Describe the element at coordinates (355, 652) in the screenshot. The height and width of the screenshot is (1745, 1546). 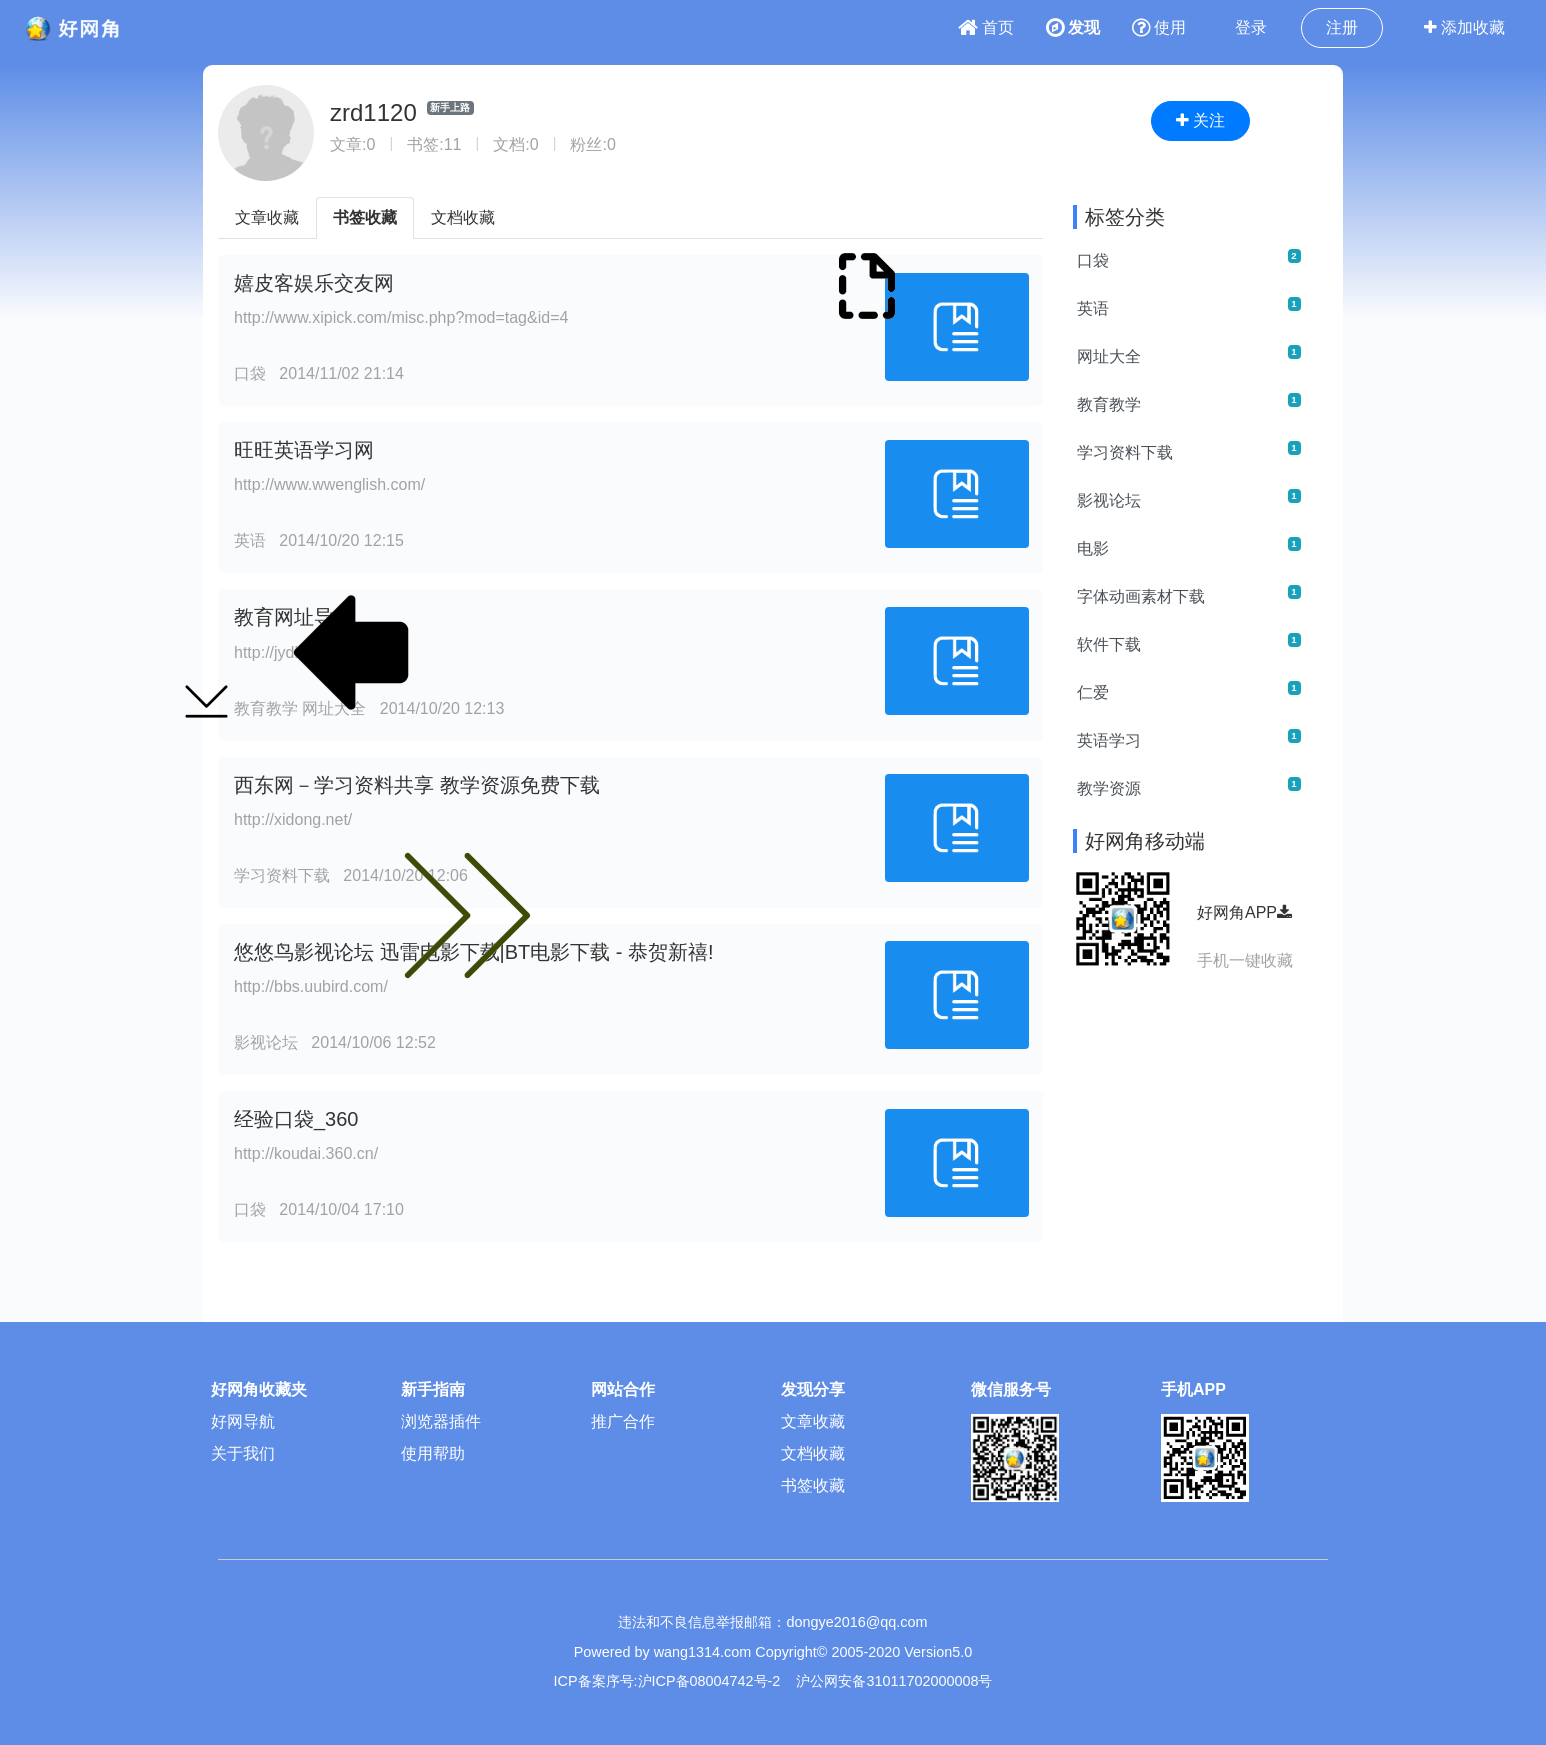
I see `go back to the previous screen` at that location.